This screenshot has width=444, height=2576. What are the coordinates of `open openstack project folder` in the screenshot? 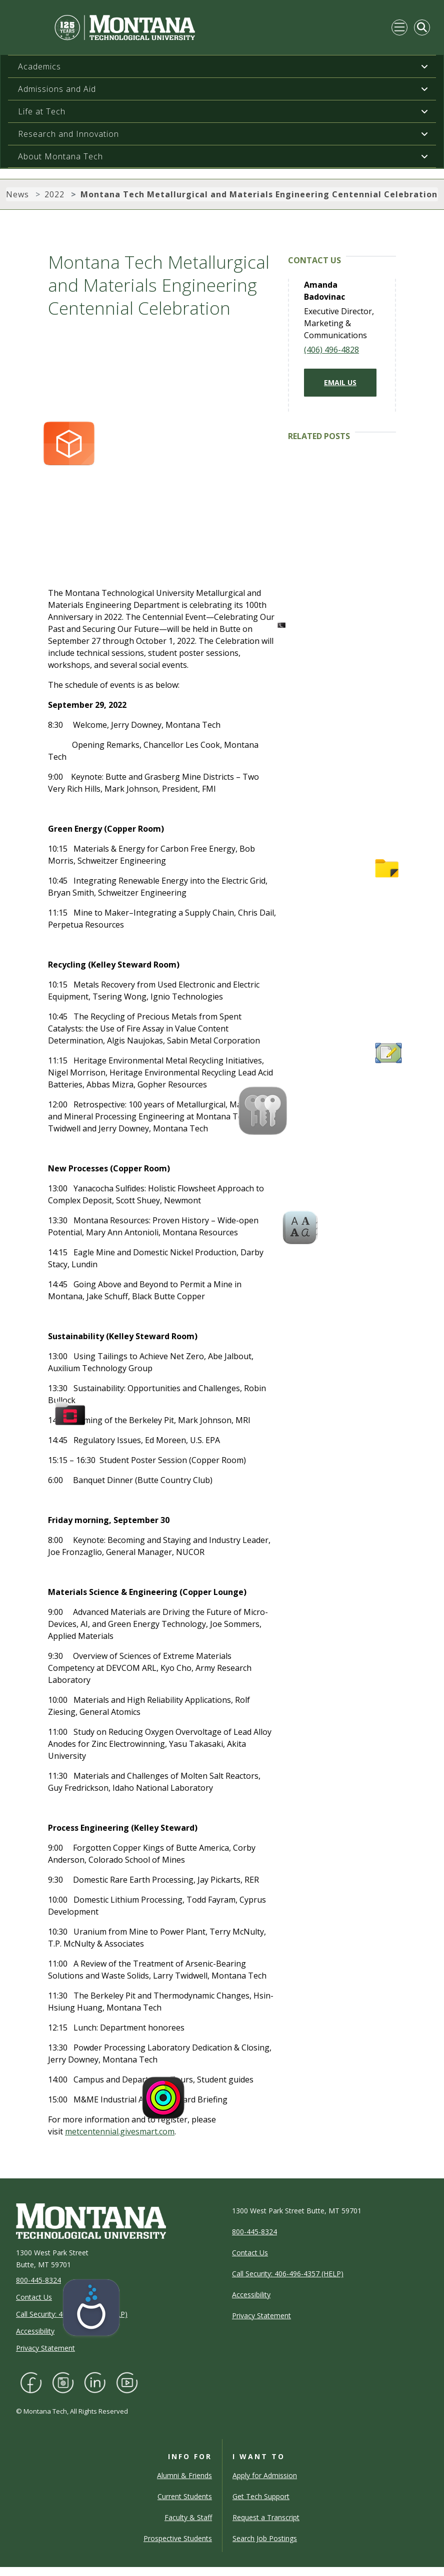 It's located at (70, 1414).